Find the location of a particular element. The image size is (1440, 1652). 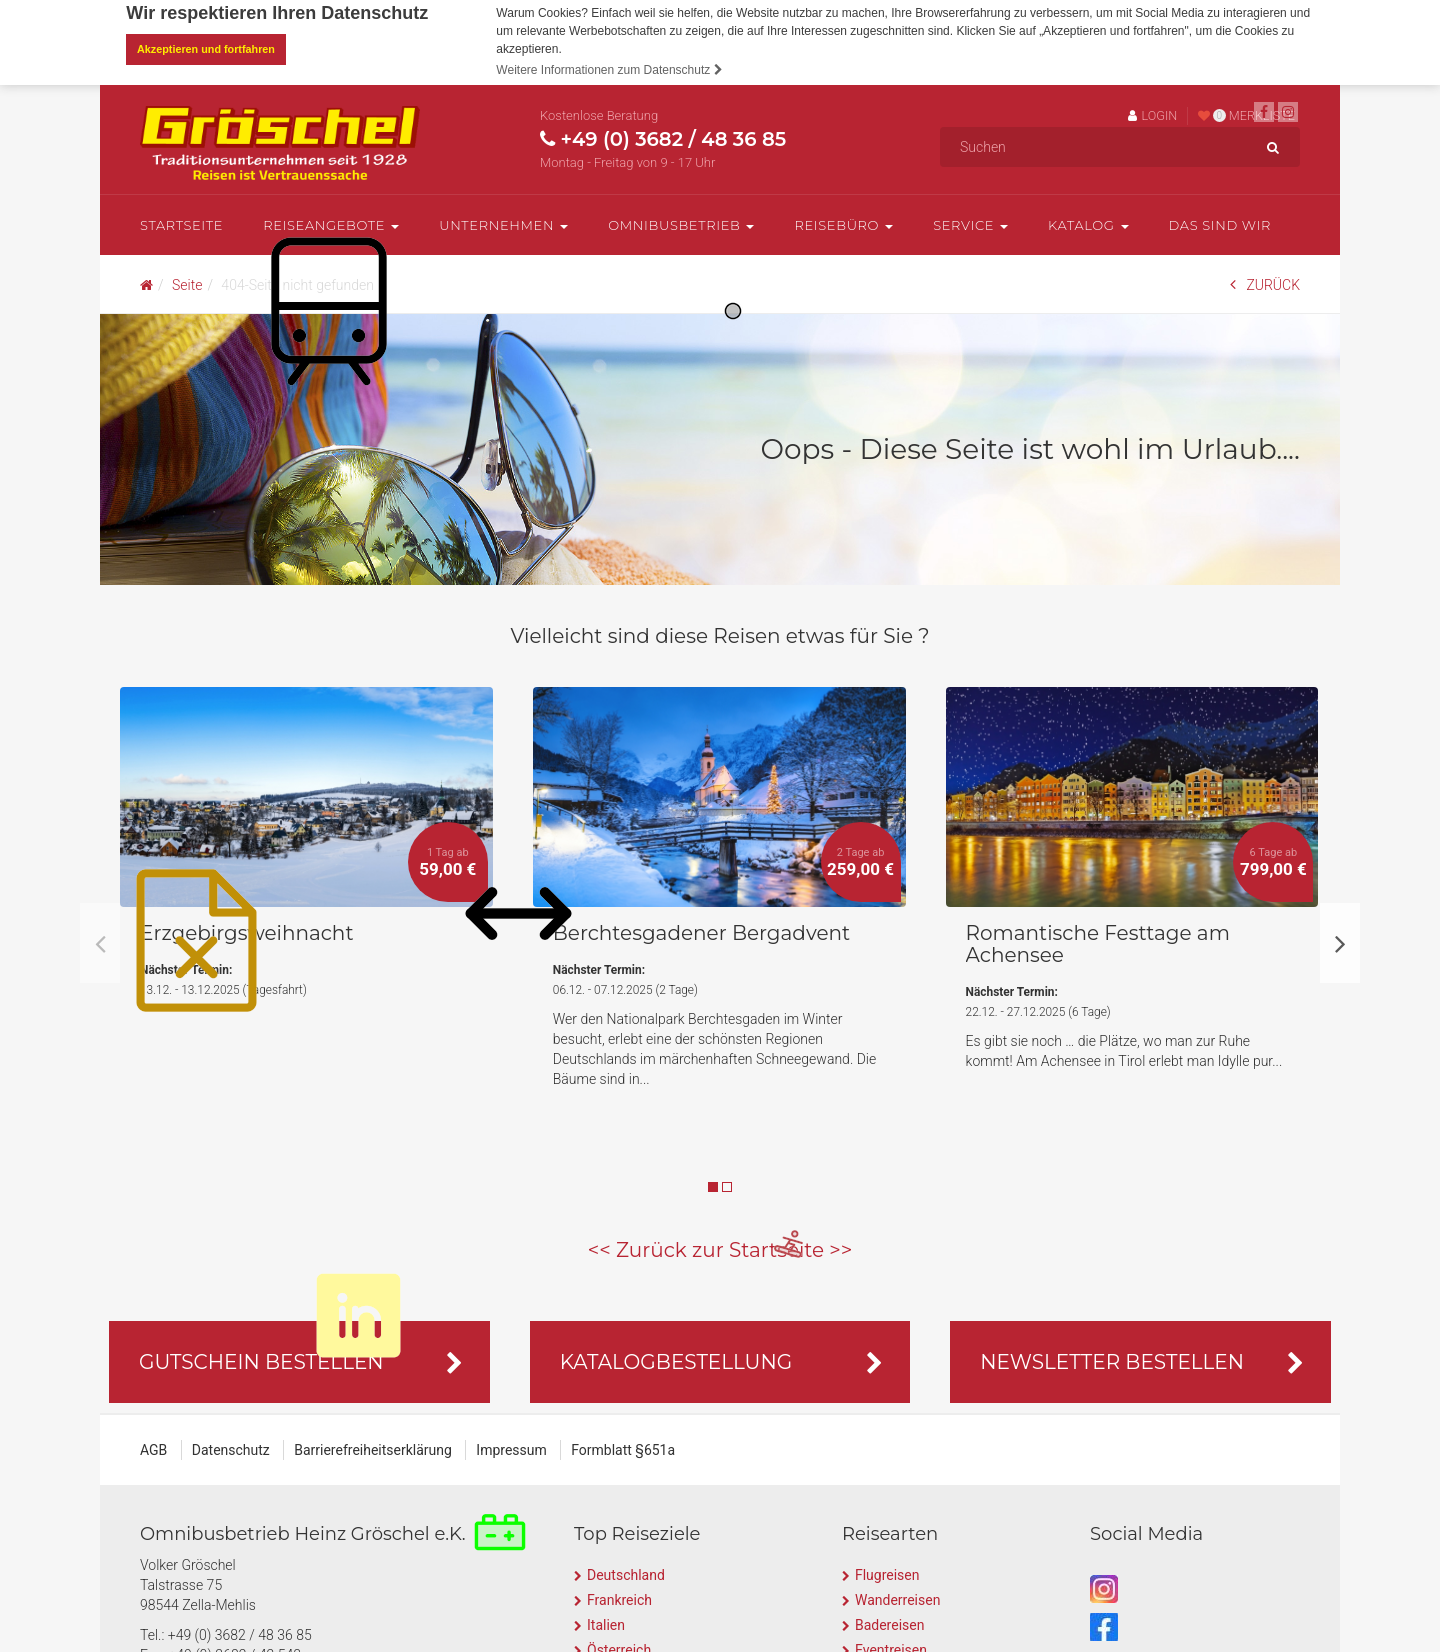

access train or rail transit options is located at coordinates (329, 306).